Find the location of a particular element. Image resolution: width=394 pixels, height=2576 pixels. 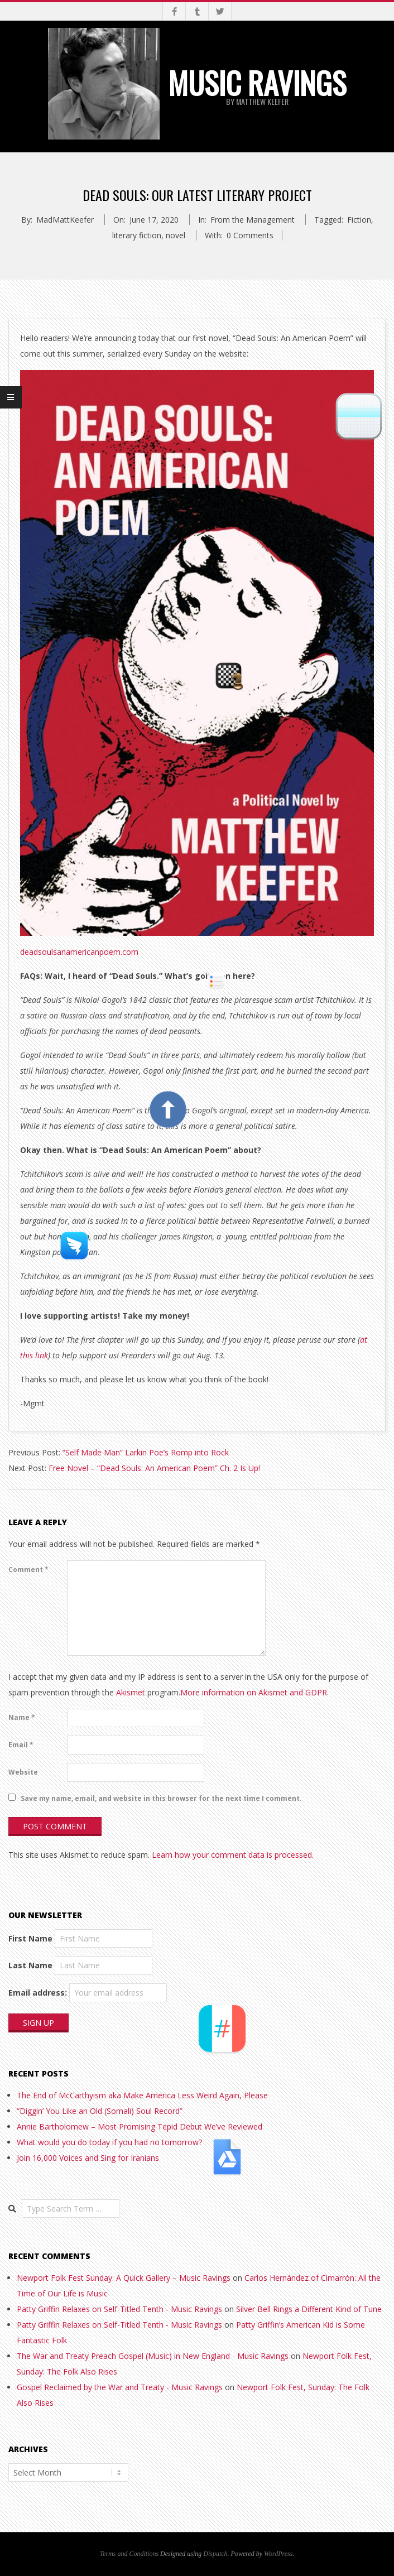

open dingtalk messaging app is located at coordinates (74, 1246).